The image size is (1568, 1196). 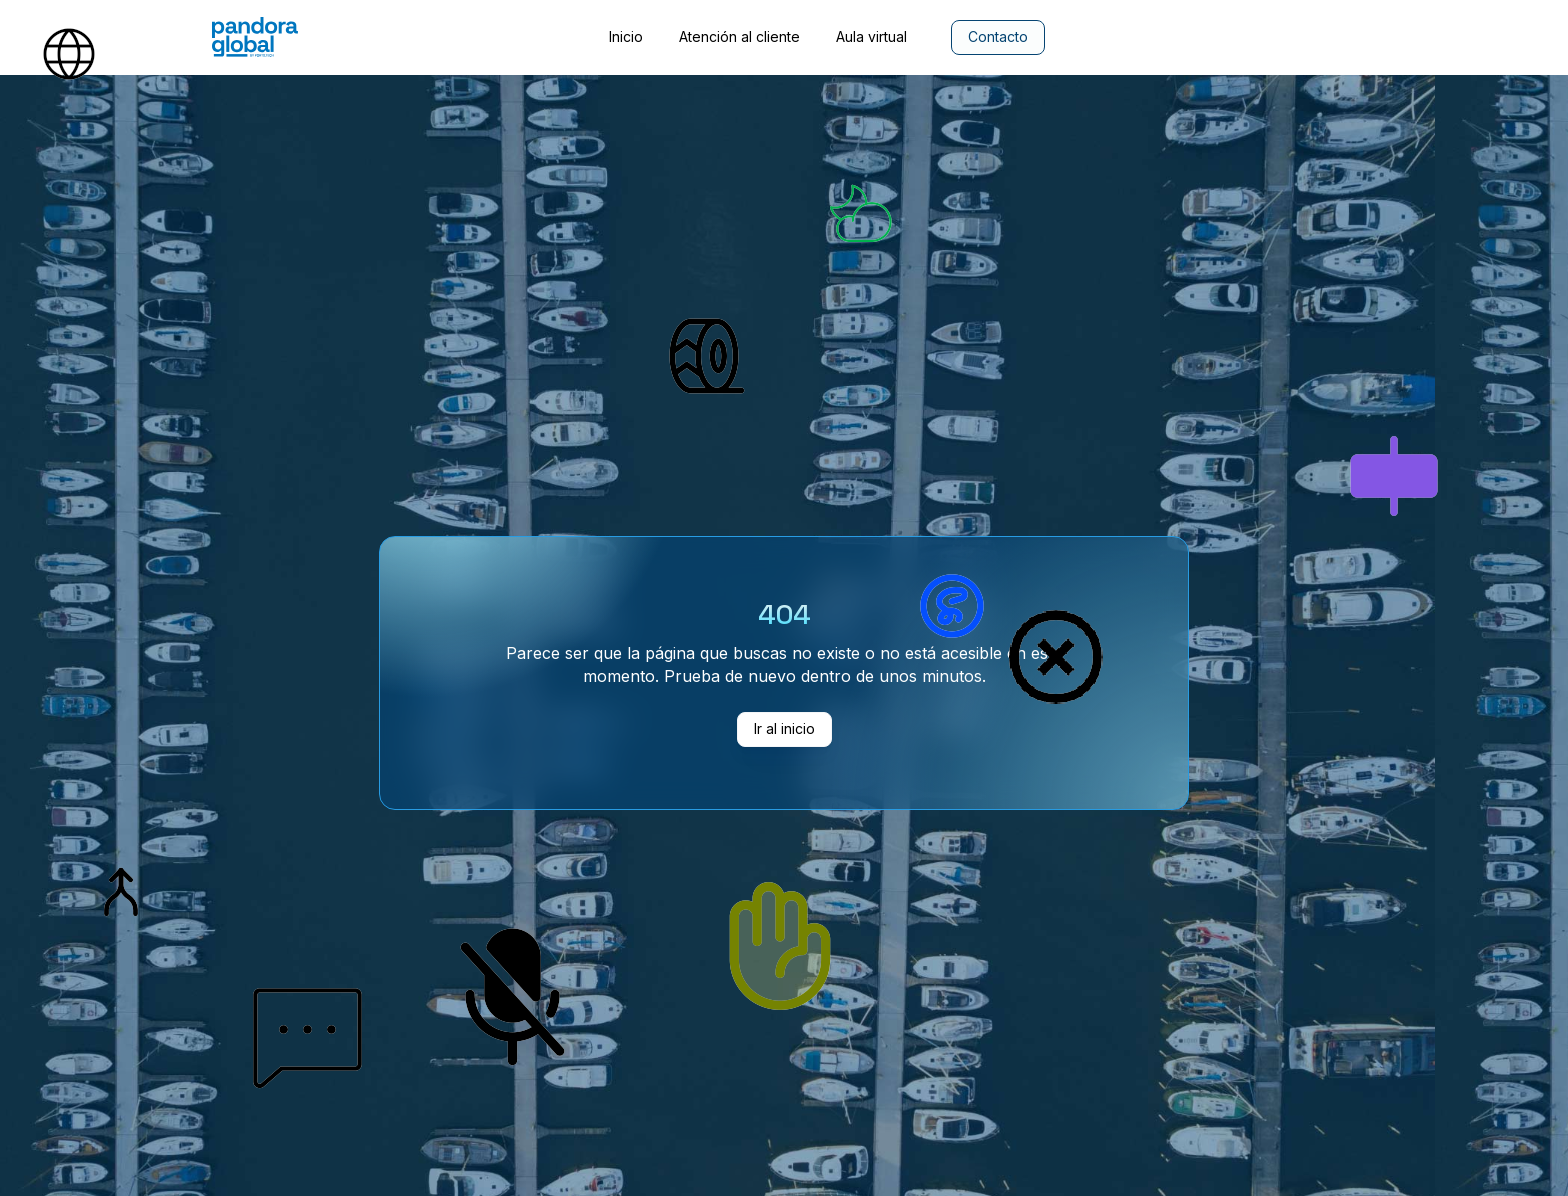 What do you see at coordinates (1394, 476) in the screenshot?
I see `center element horizontally` at bounding box center [1394, 476].